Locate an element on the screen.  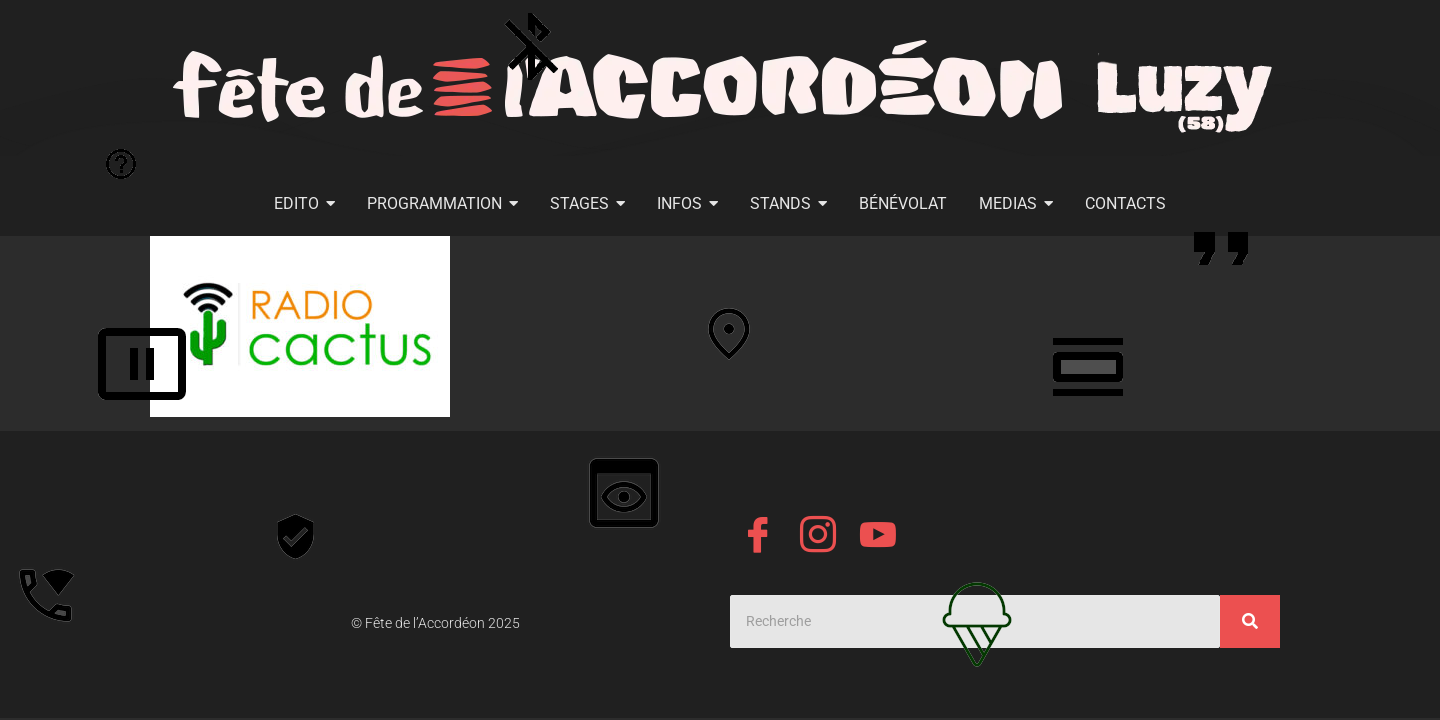
view or select a location on the map is located at coordinates (729, 334).